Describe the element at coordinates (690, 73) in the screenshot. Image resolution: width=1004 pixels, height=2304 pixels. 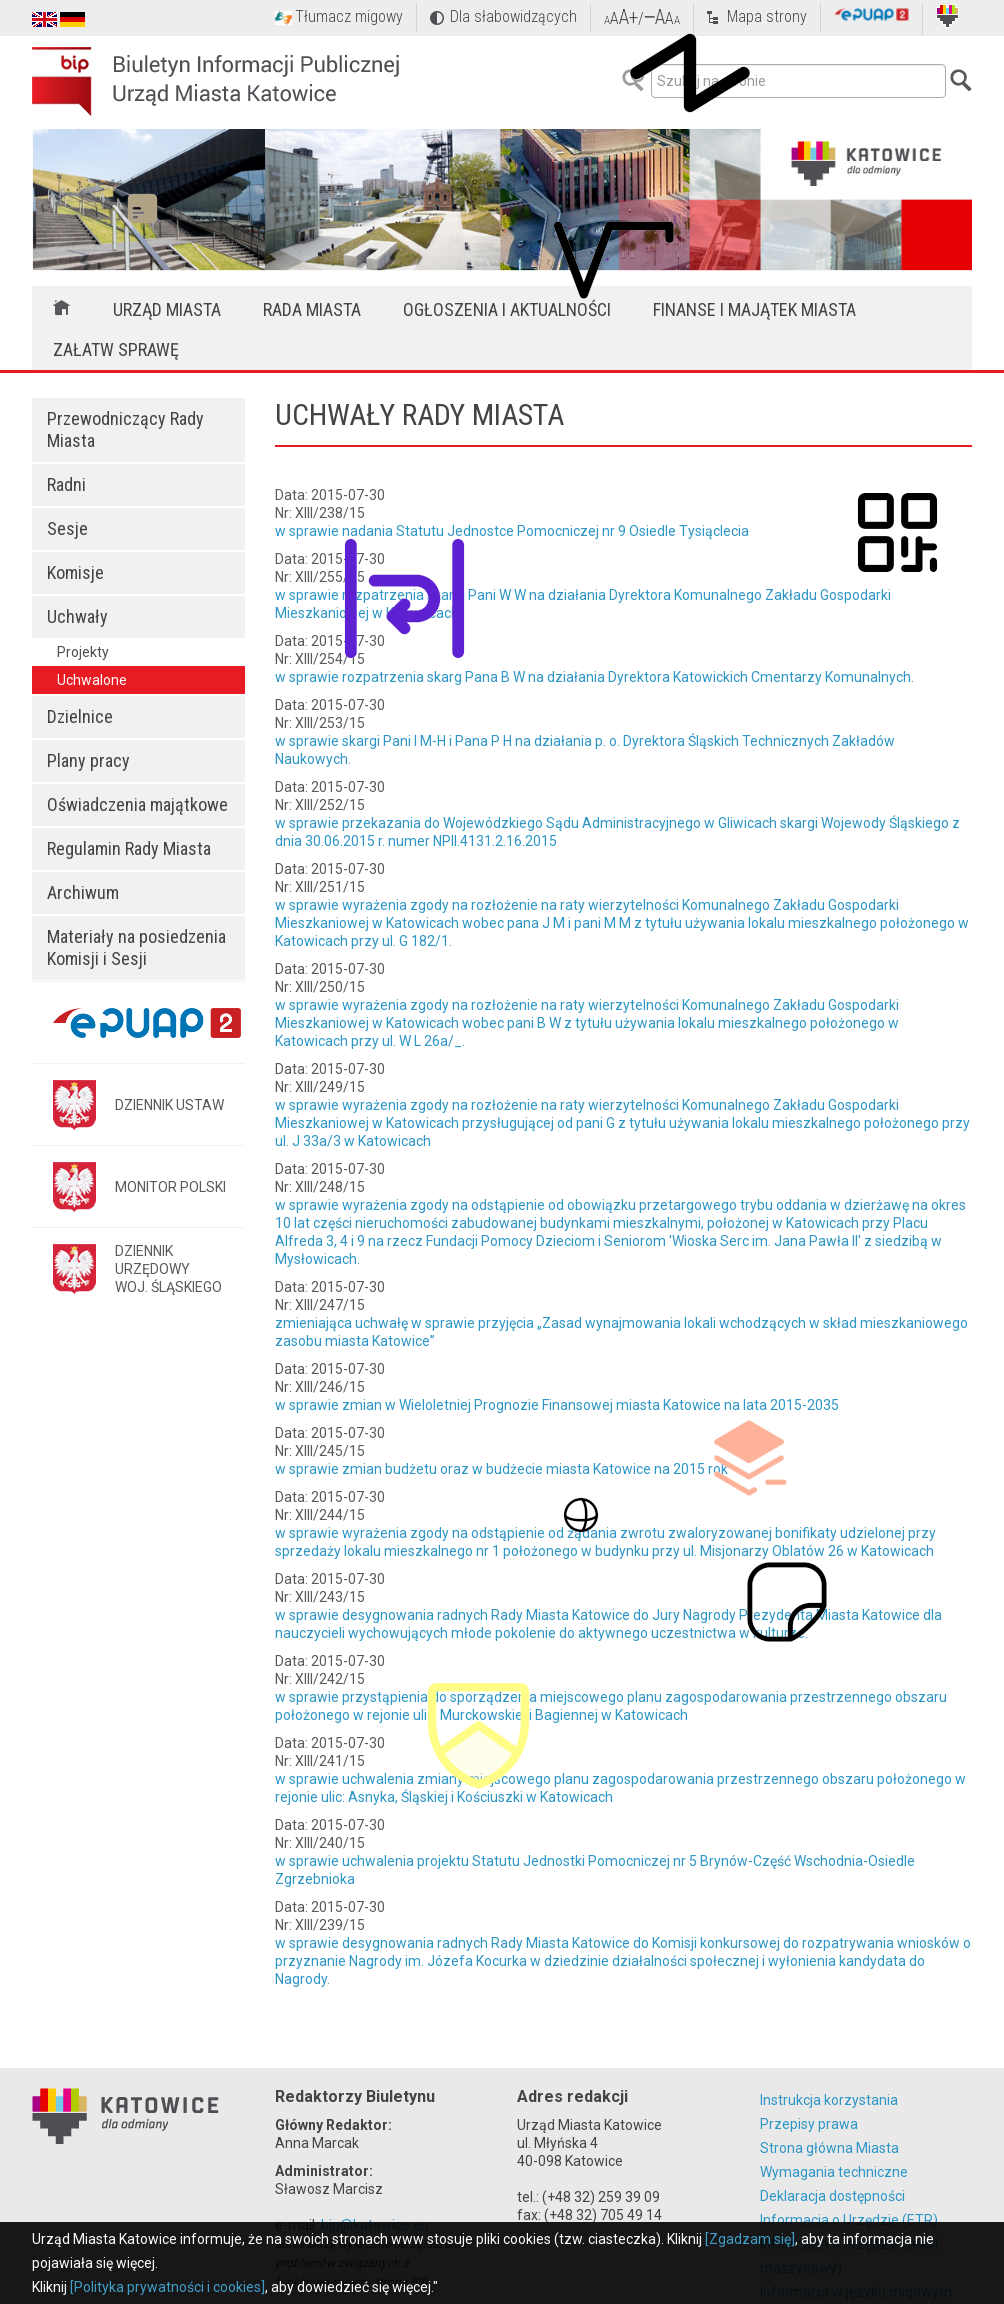
I see `select sawtooth waveform in audio synthesizer` at that location.